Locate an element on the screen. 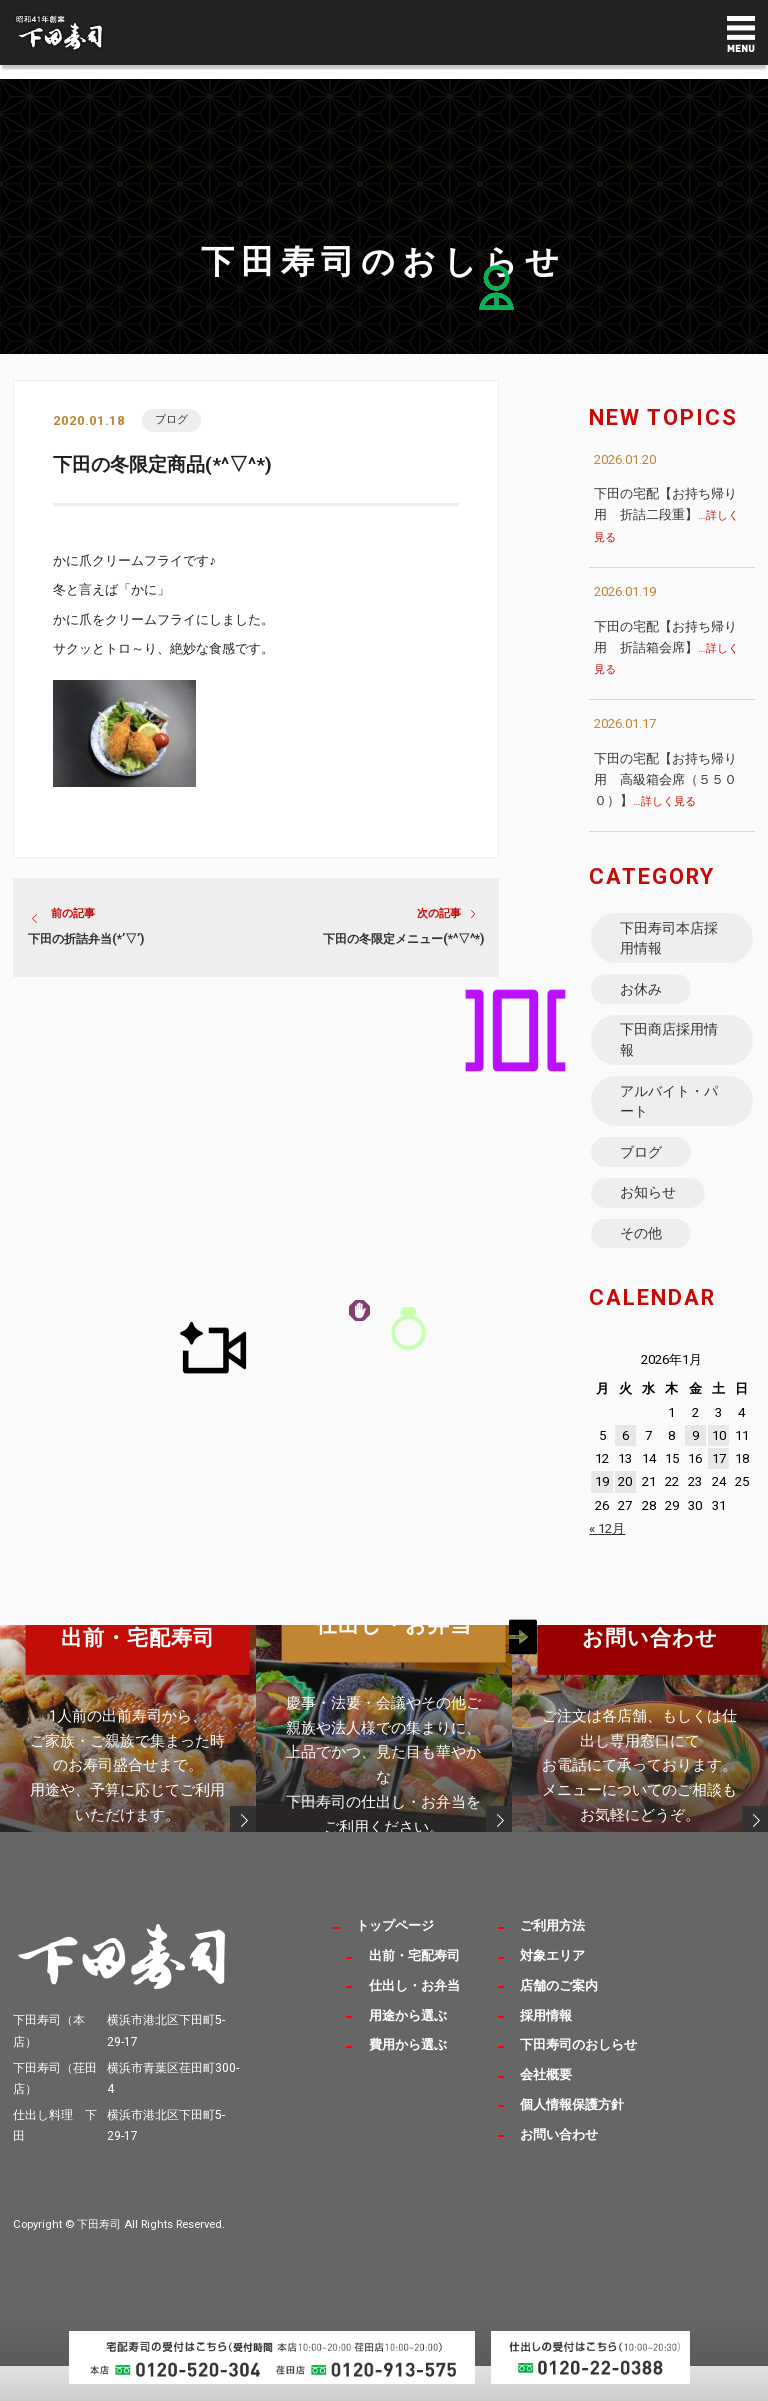 The width and height of the screenshot is (768, 2401). adblock browser extension logo is located at coordinates (359, 1310).